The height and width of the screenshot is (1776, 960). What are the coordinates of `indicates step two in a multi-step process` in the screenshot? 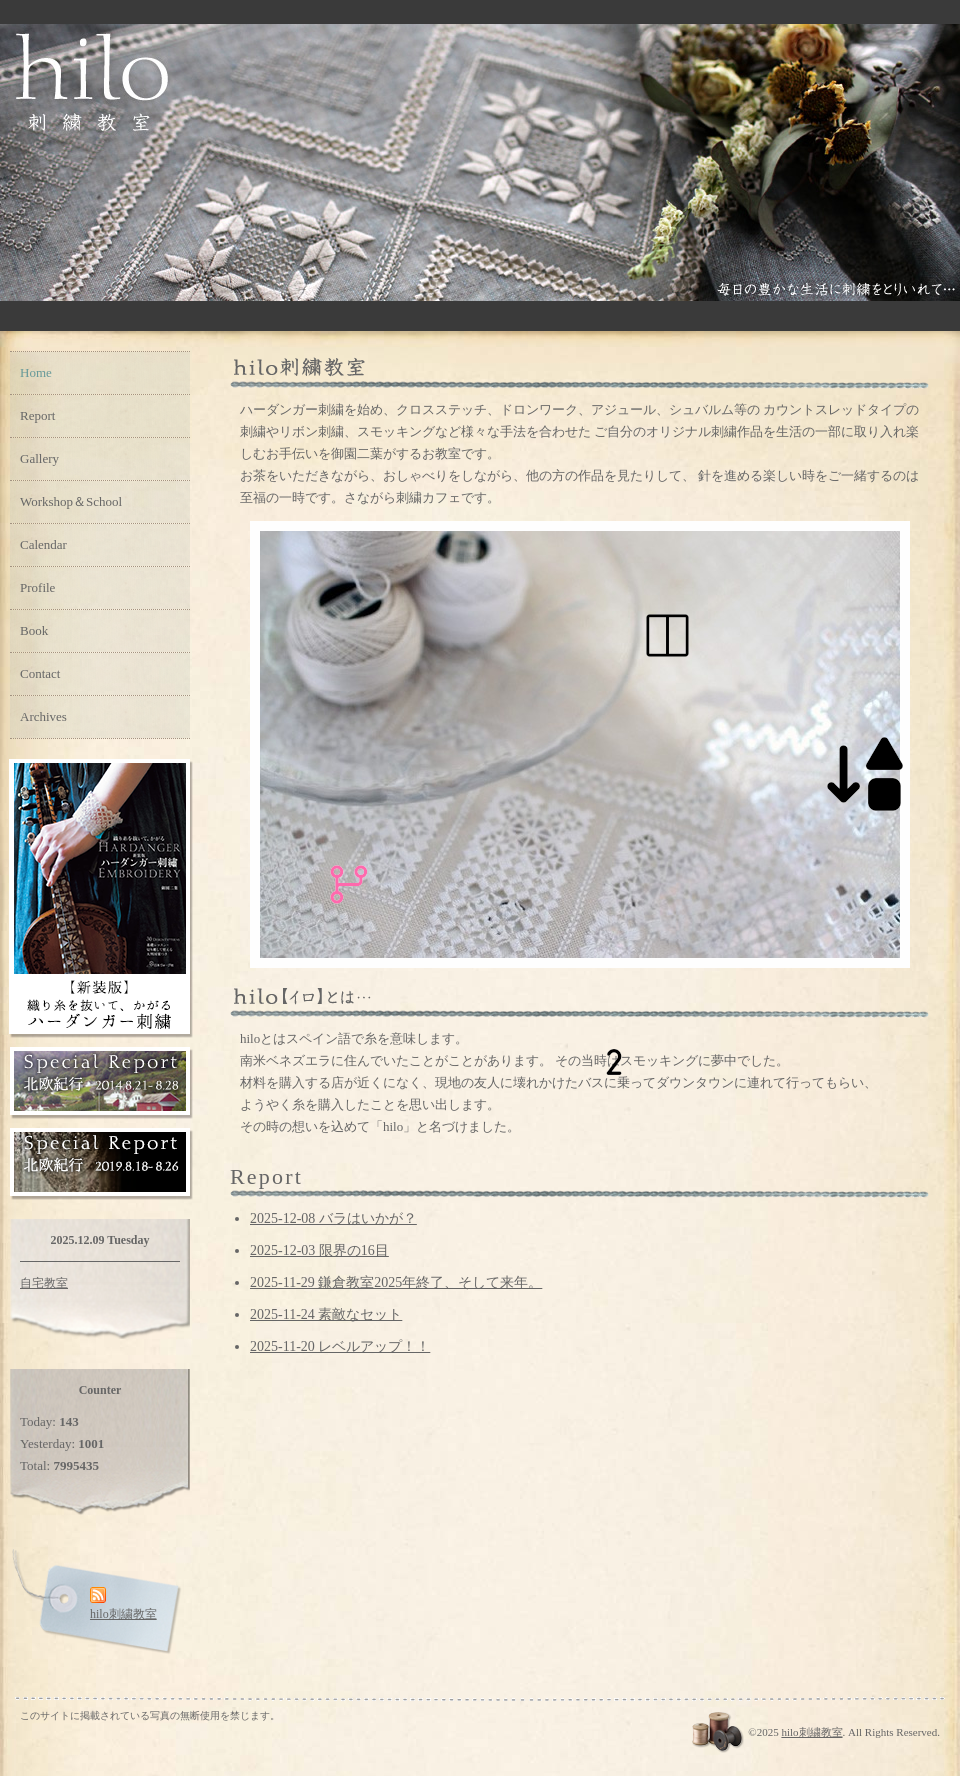 It's located at (614, 1062).